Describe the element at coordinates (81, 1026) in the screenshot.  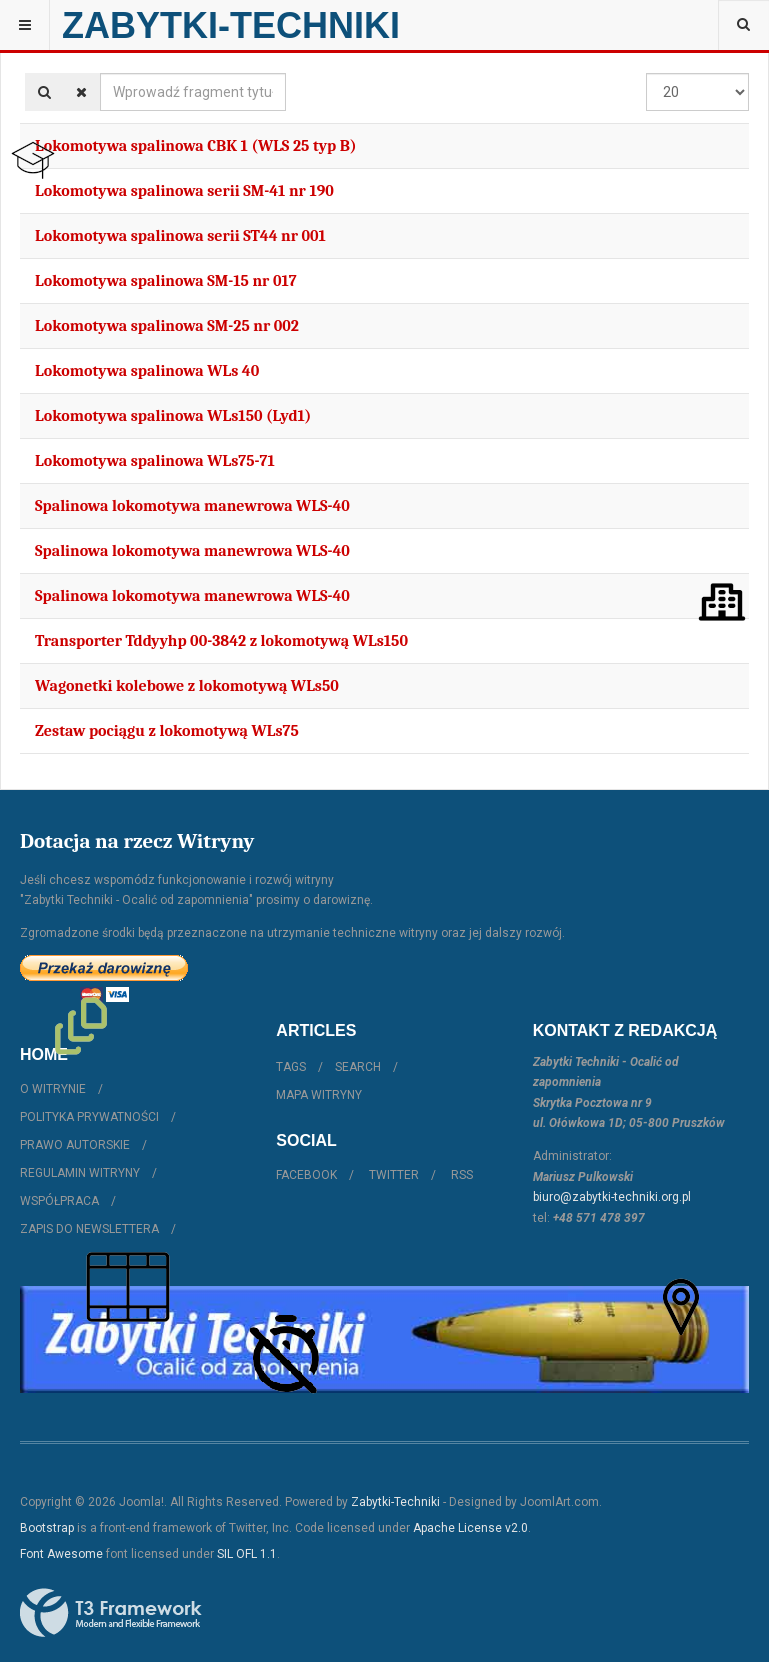
I see `view stacked or grouped files` at that location.